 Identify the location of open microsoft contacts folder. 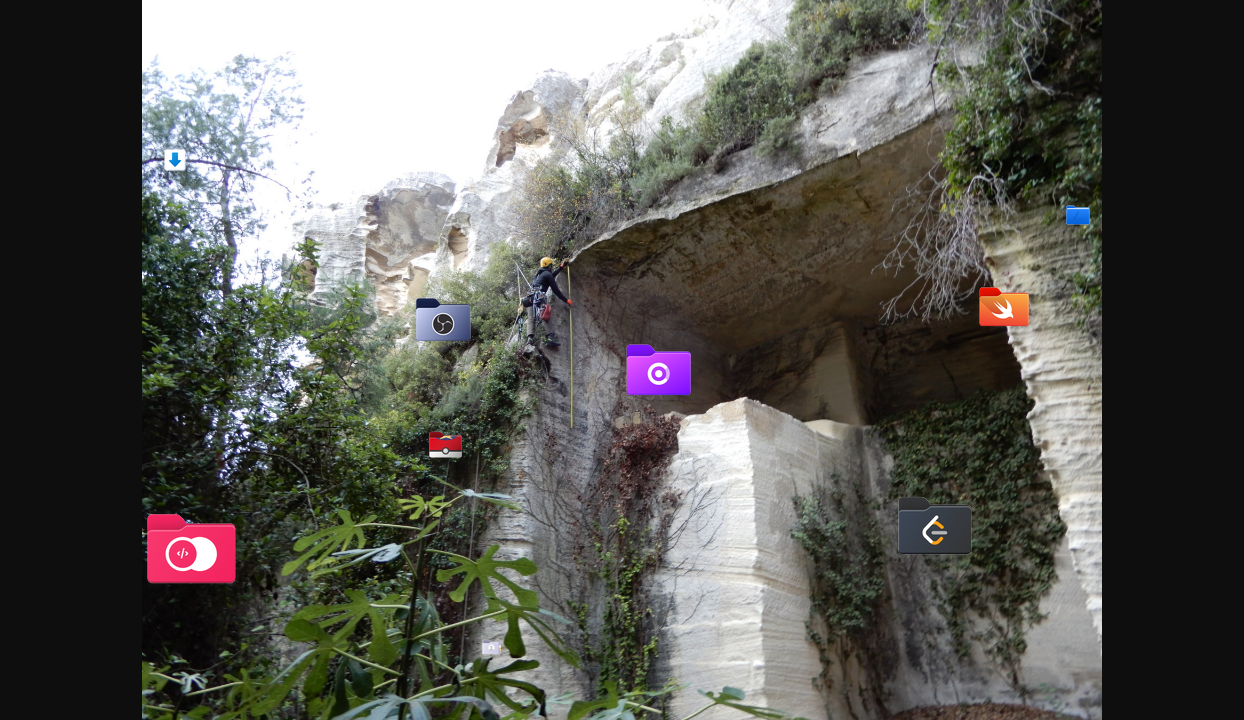
(491, 647).